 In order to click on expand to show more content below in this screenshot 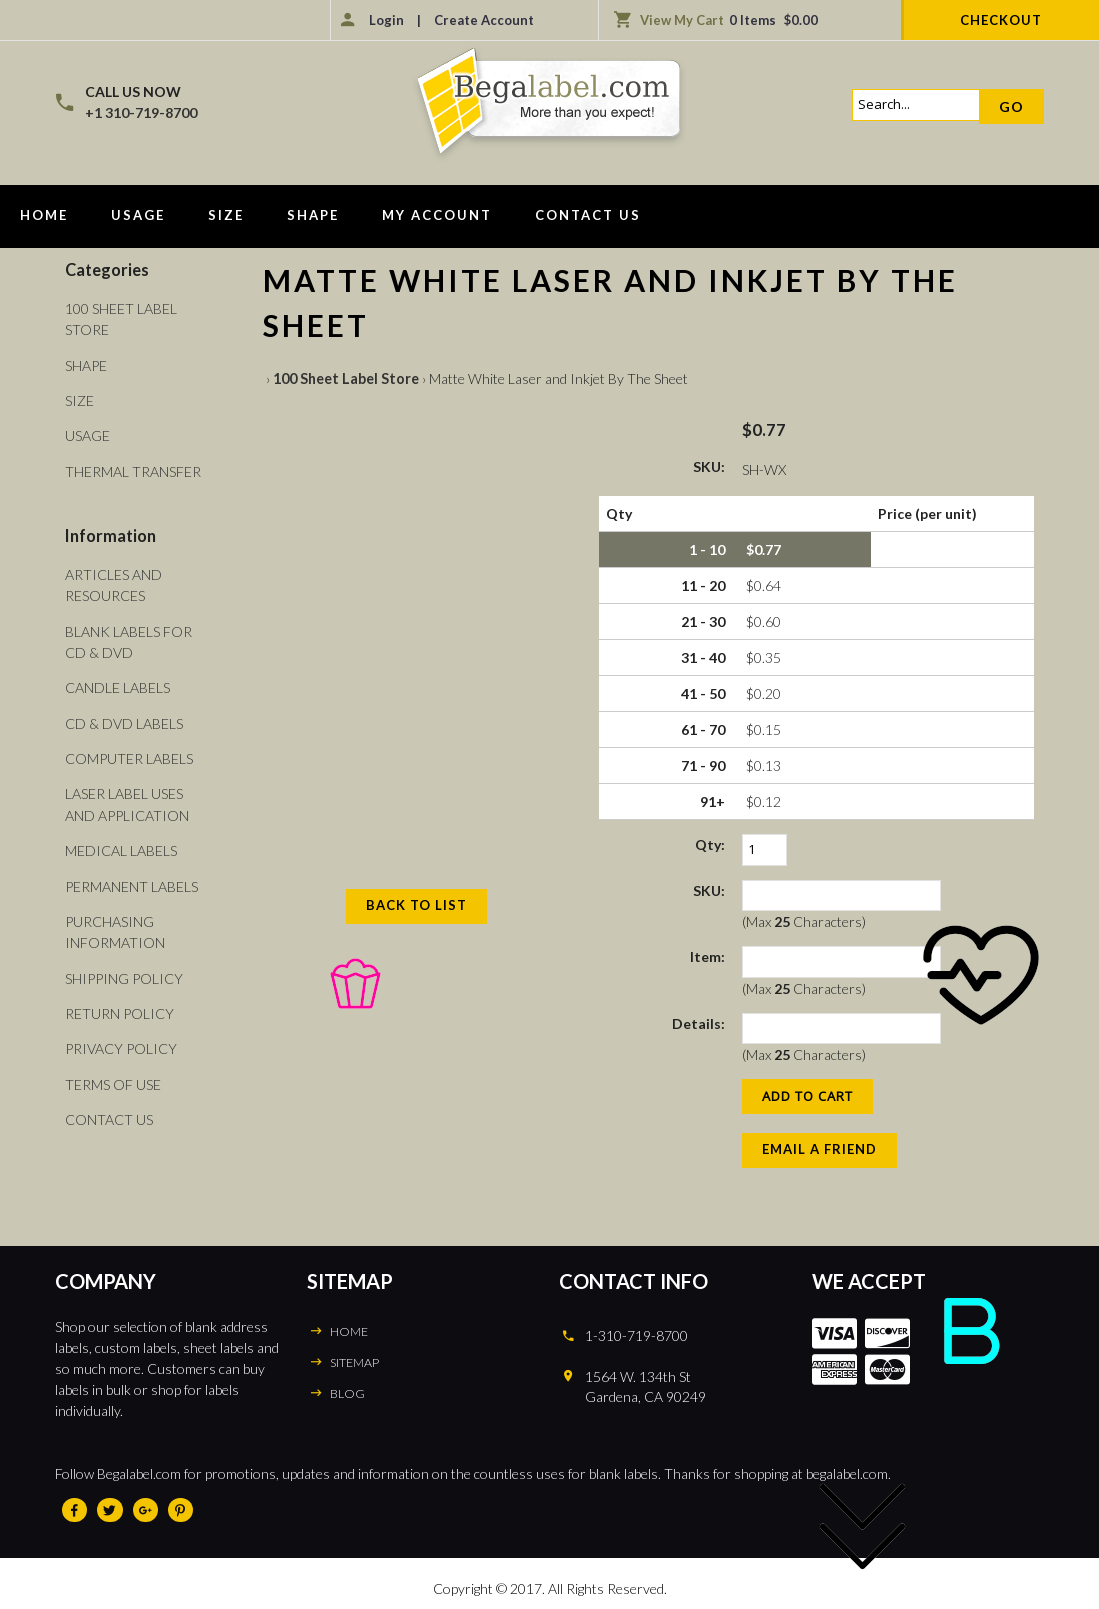, I will do `click(862, 1522)`.